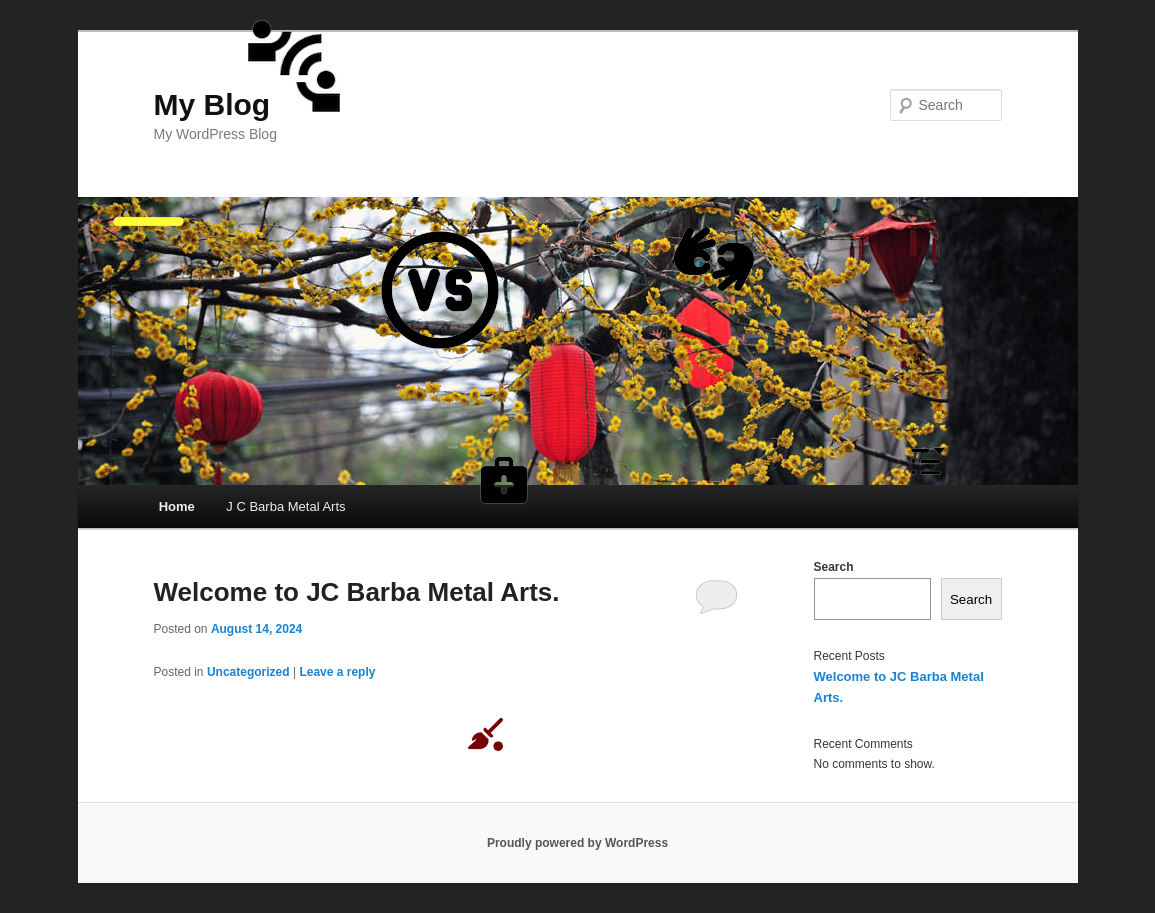  Describe the element at coordinates (714, 259) in the screenshot. I see `request ASL interpretation services` at that location.